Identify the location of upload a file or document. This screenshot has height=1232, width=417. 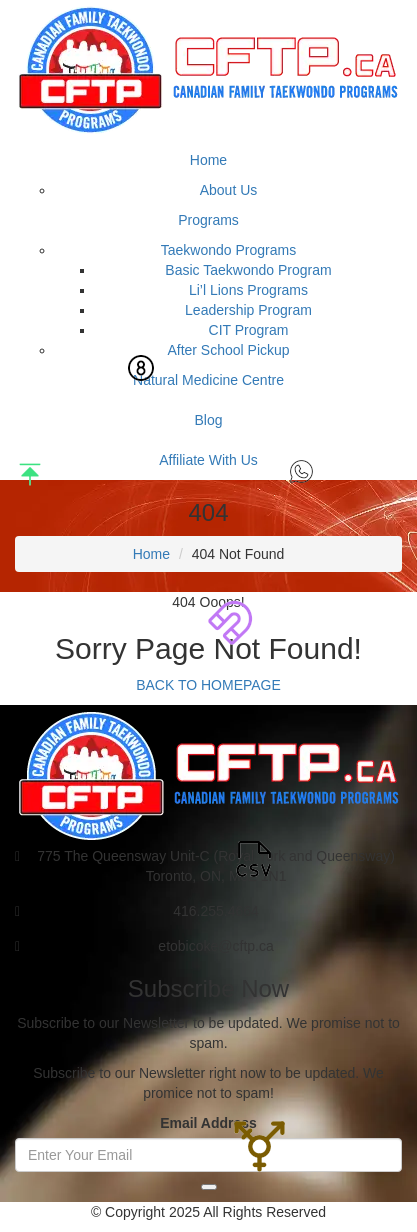
(30, 474).